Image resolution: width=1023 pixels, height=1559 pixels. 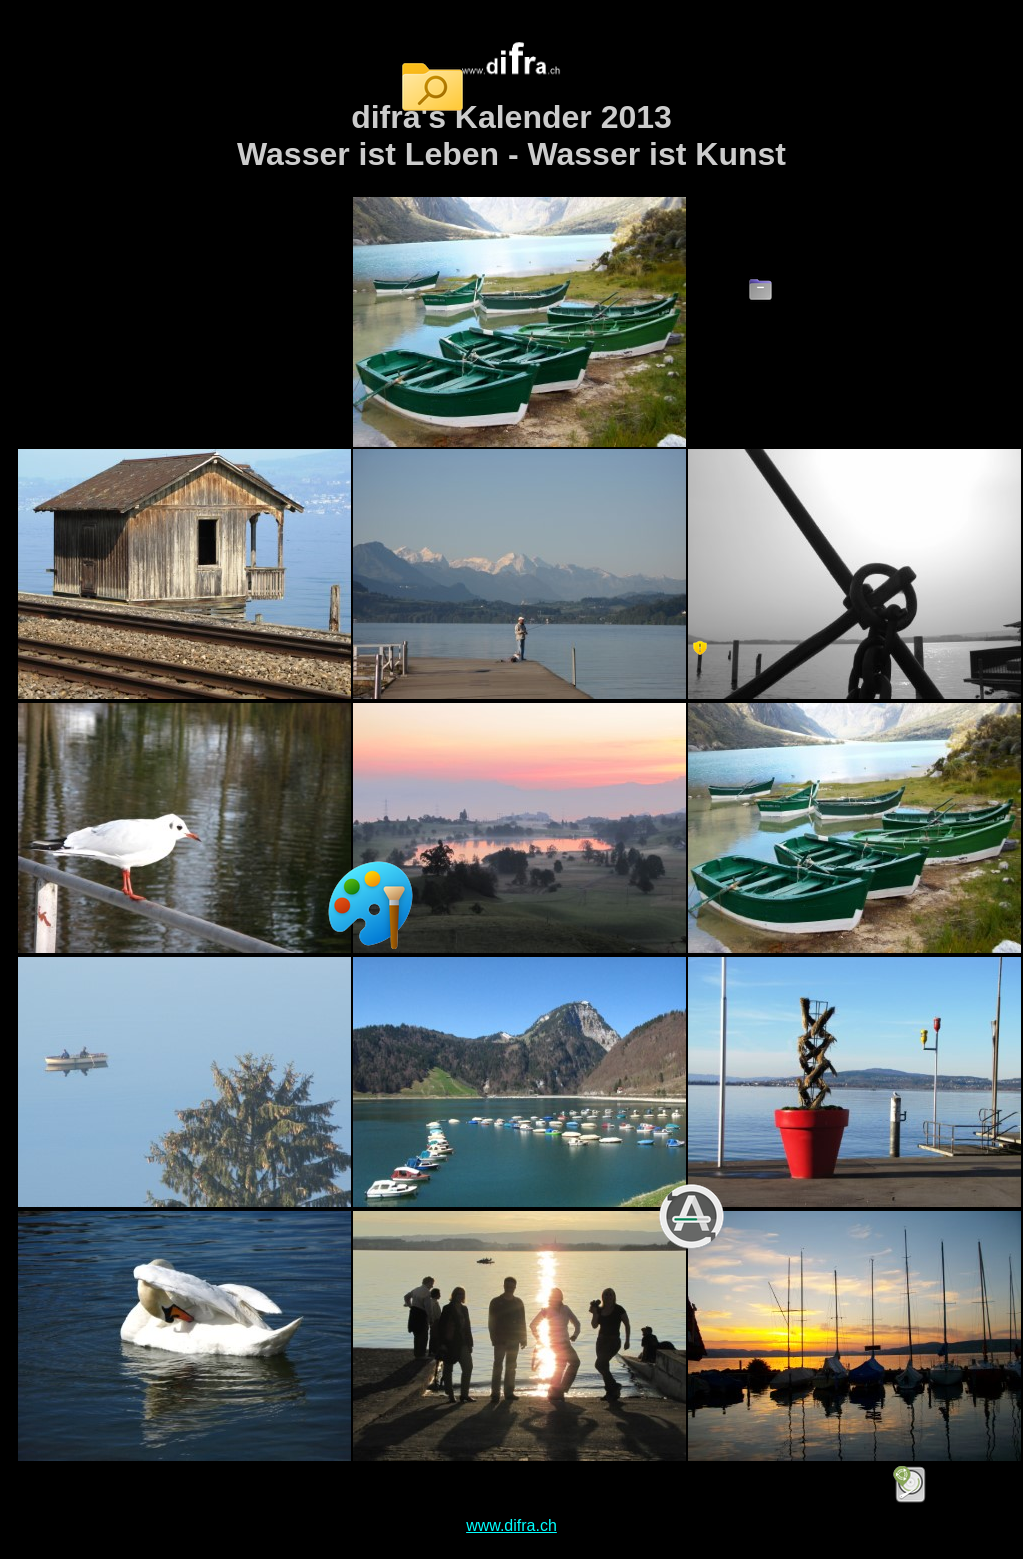 What do you see at coordinates (910, 1484) in the screenshot?
I see `launch ubiquity disk installer` at bounding box center [910, 1484].